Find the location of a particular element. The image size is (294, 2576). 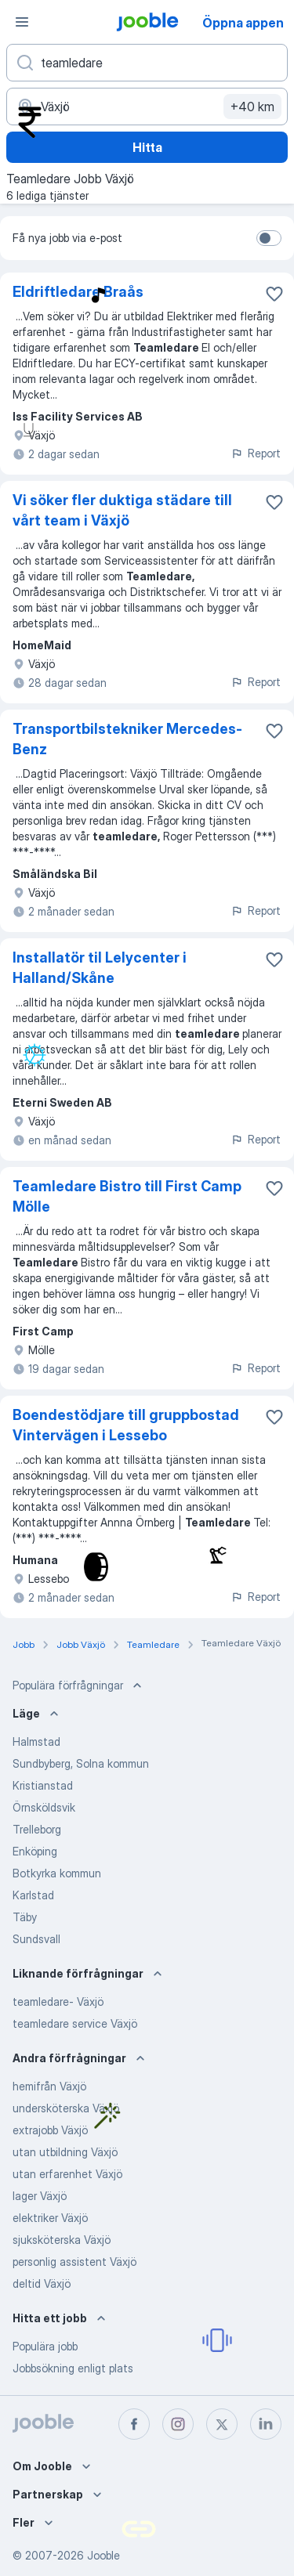

apply magic or auto-enhance effects is located at coordinates (107, 2116).